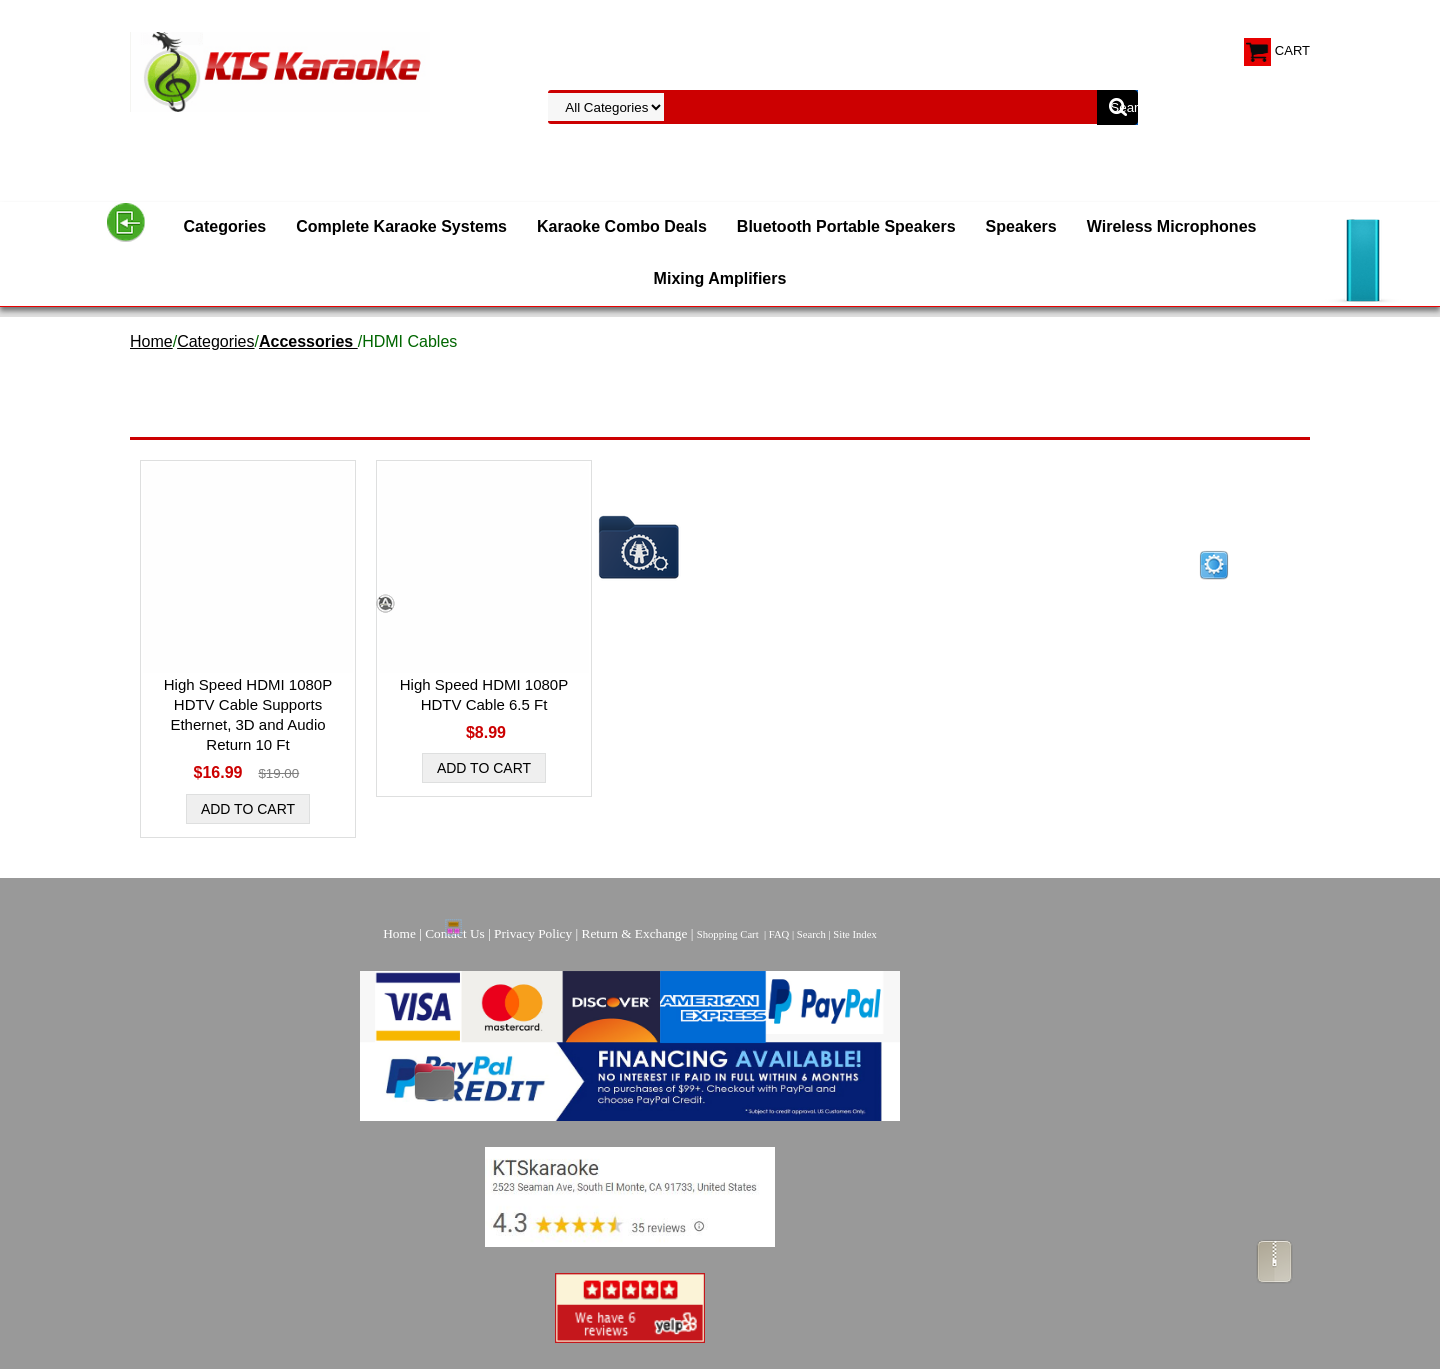  Describe the element at coordinates (1214, 565) in the screenshot. I see `open default applications settings` at that location.